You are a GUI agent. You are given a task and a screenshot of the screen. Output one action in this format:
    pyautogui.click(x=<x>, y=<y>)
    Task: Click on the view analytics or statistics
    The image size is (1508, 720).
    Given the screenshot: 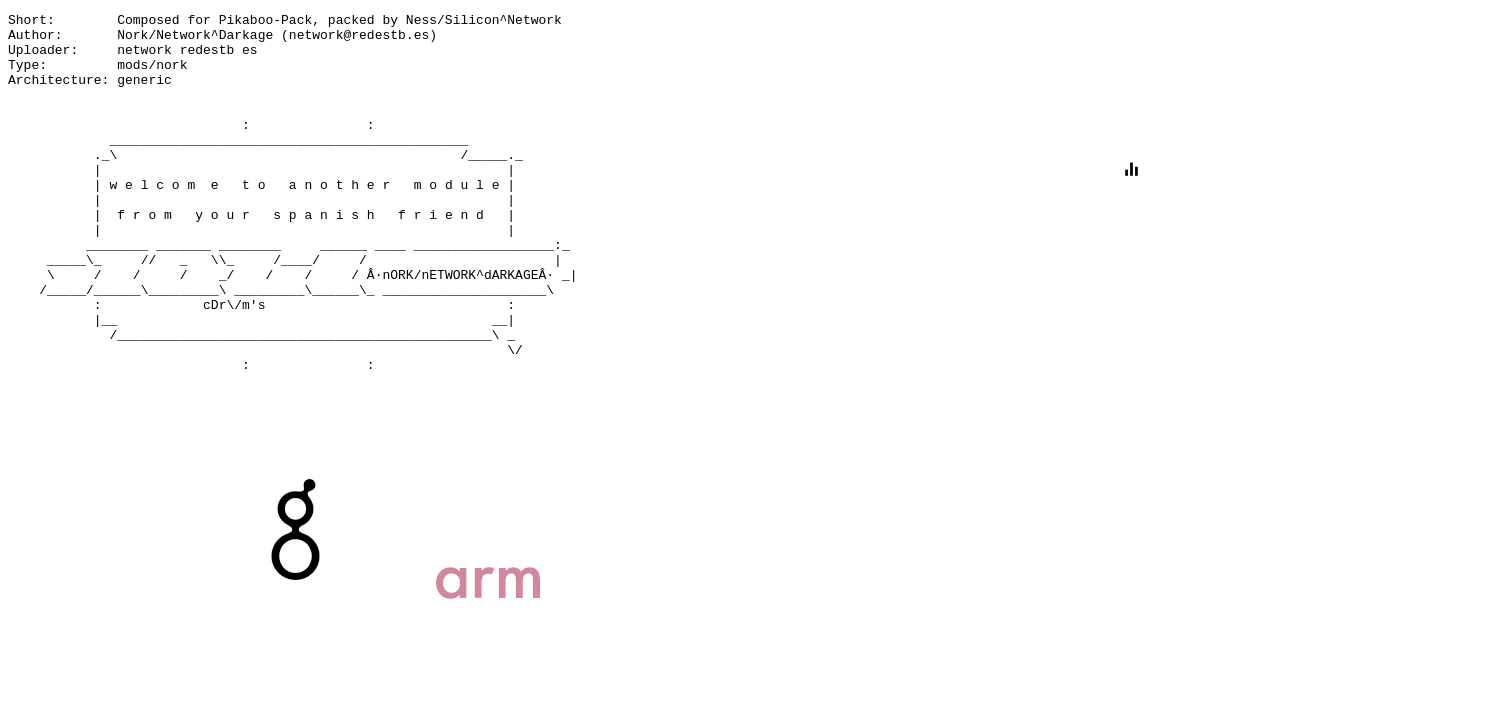 What is the action you would take?
    pyautogui.click(x=1131, y=169)
    